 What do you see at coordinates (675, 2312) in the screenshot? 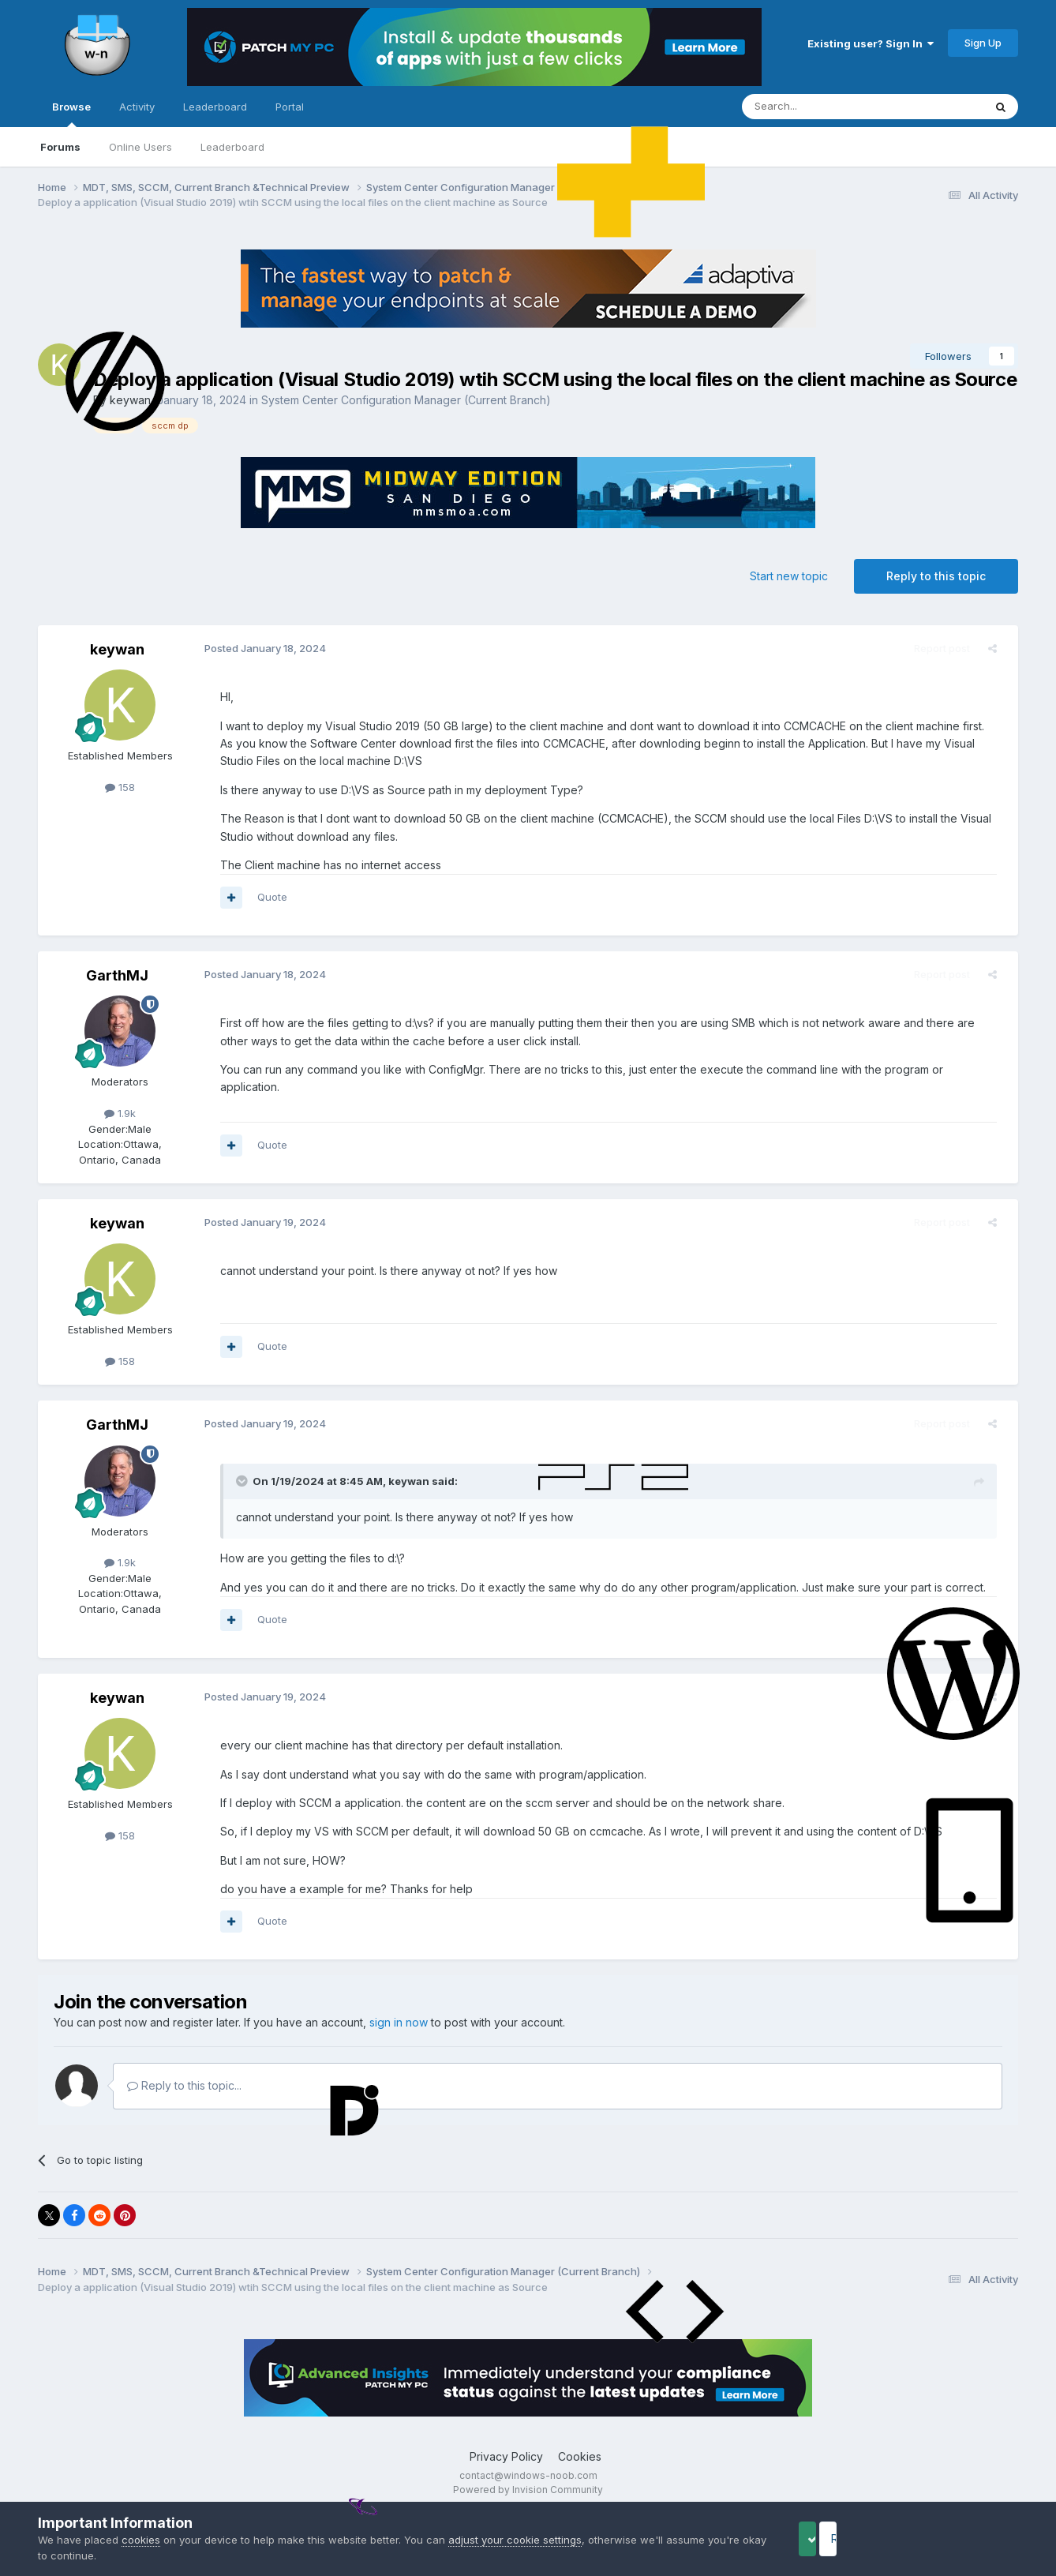
I see `view or edit source code` at bounding box center [675, 2312].